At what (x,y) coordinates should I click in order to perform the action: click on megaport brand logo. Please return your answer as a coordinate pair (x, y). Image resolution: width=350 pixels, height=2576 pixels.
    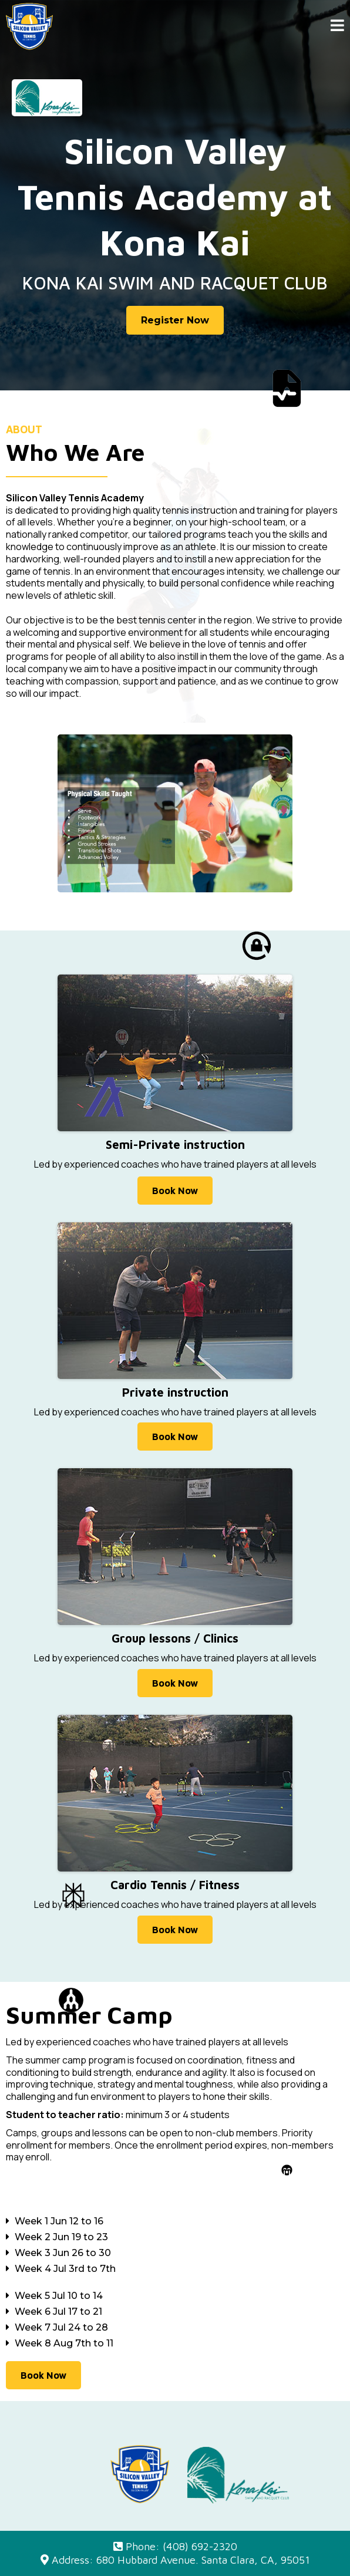
    Looking at the image, I should click on (71, 2000).